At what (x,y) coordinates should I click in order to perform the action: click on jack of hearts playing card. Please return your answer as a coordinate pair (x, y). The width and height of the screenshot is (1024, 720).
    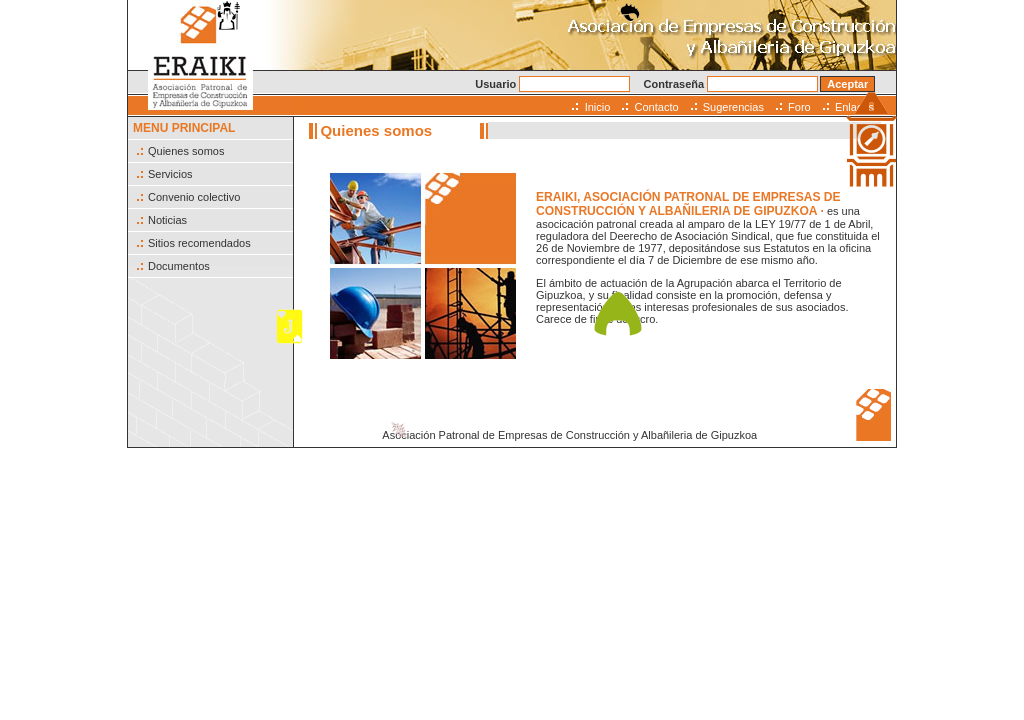
    Looking at the image, I should click on (289, 326).